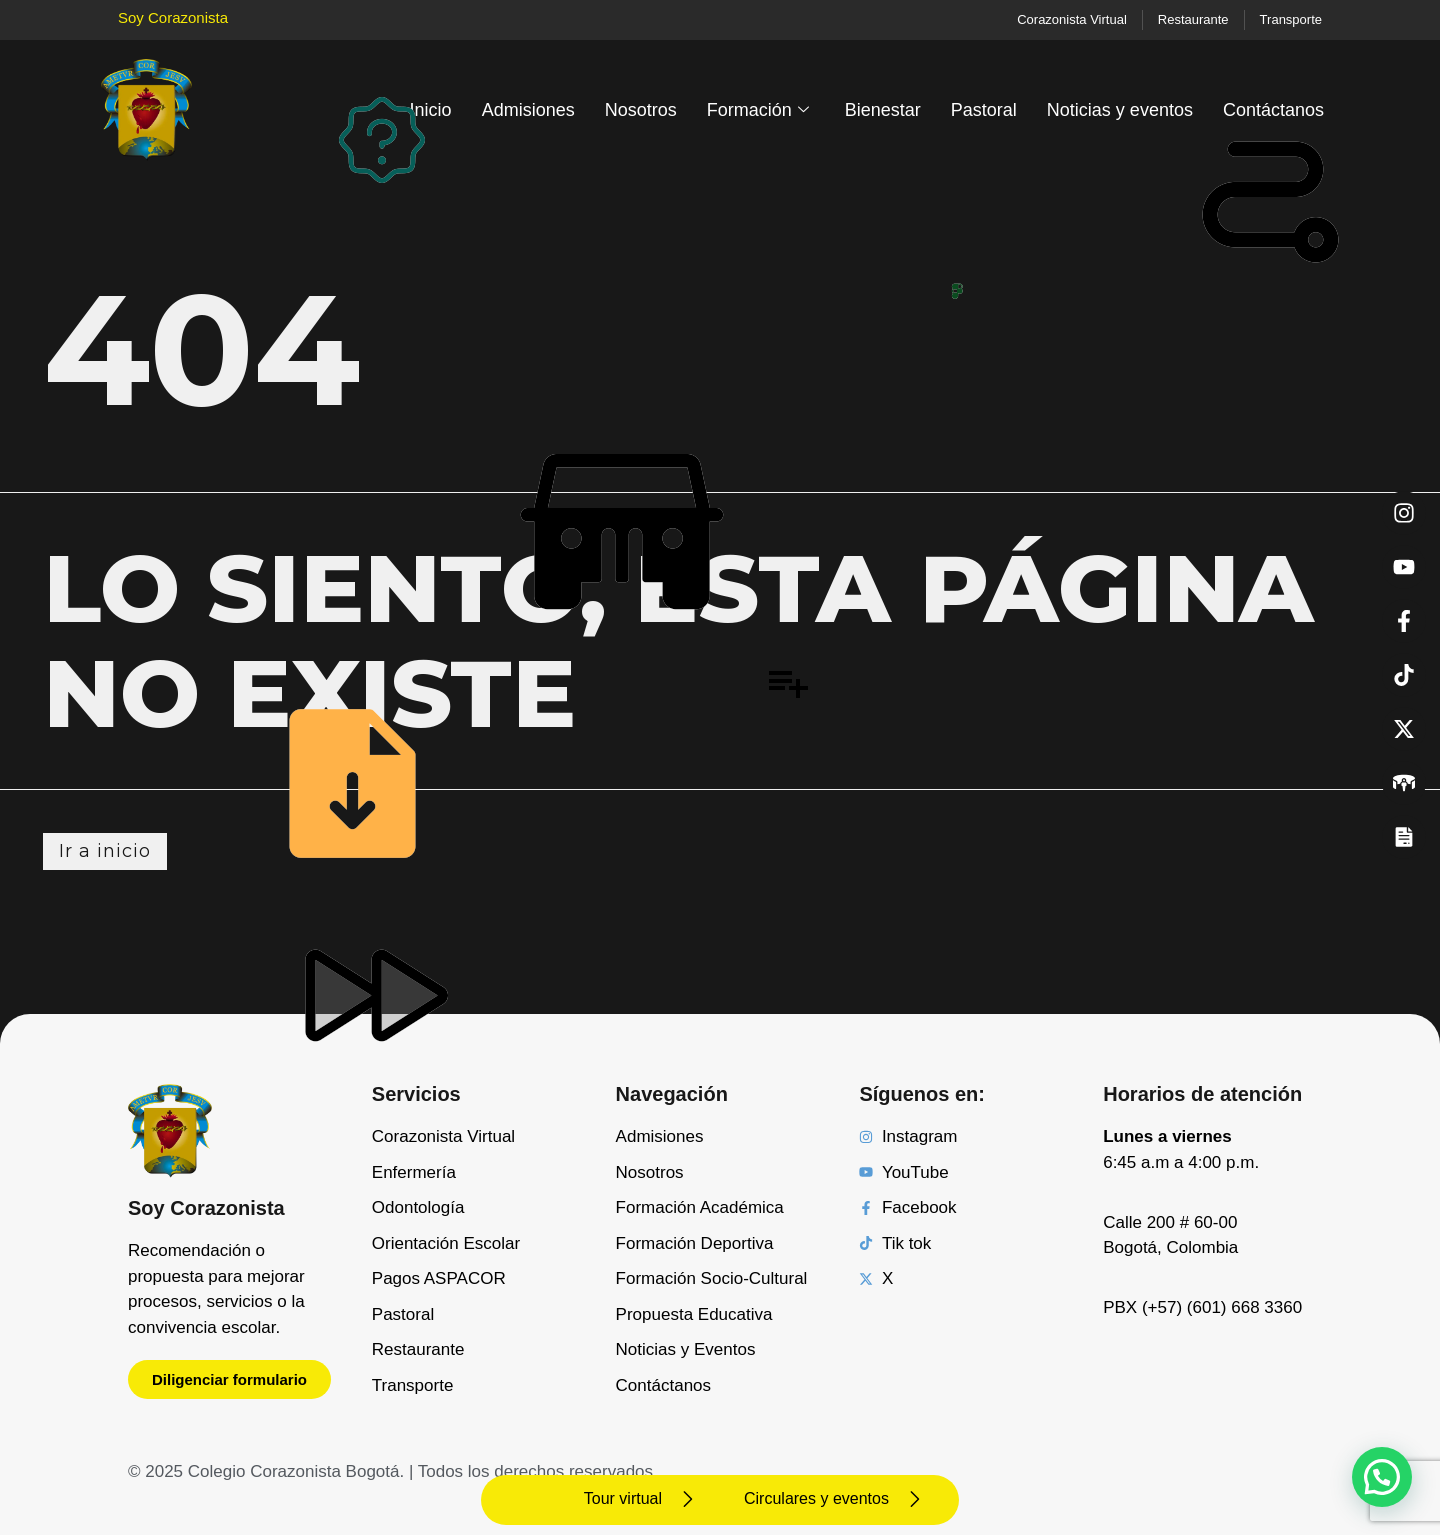 Image resolution: width=1440 pixels, height=1535 pixels. What do you see at coordinates (788, 682) in the screenshot?
I see `add a new item to your playlist` at bounding box center [788, 682].